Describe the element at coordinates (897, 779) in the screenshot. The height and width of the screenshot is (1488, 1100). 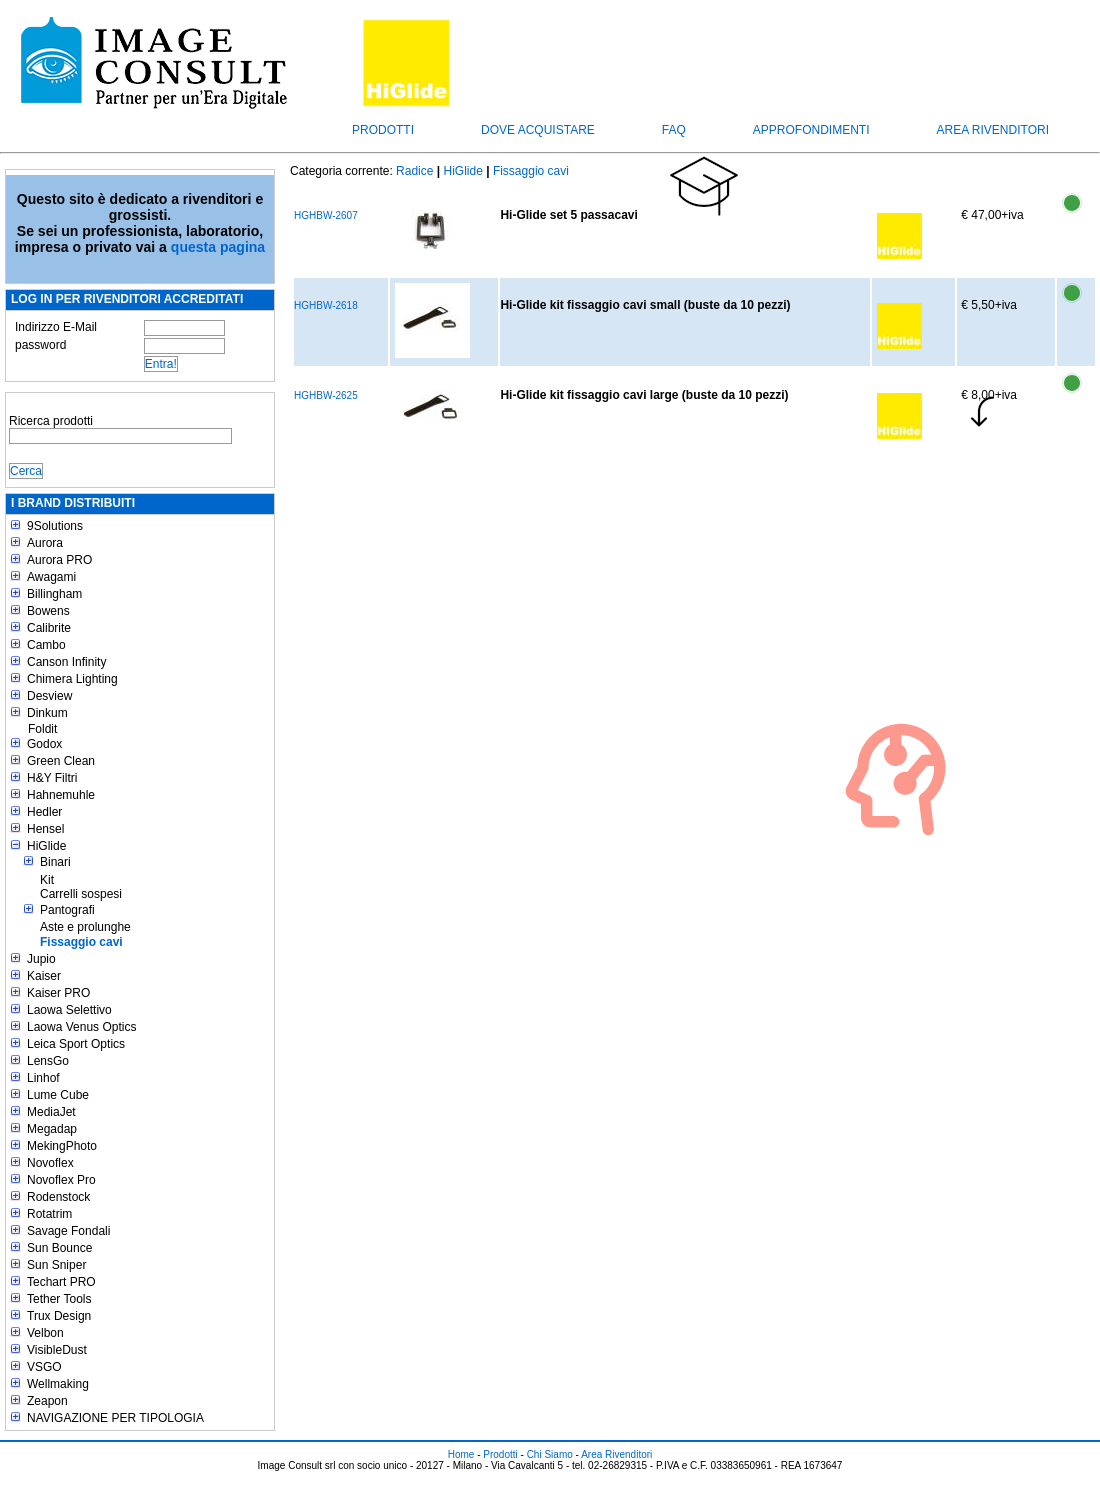
I see `access AI or machine learning features` at that location.